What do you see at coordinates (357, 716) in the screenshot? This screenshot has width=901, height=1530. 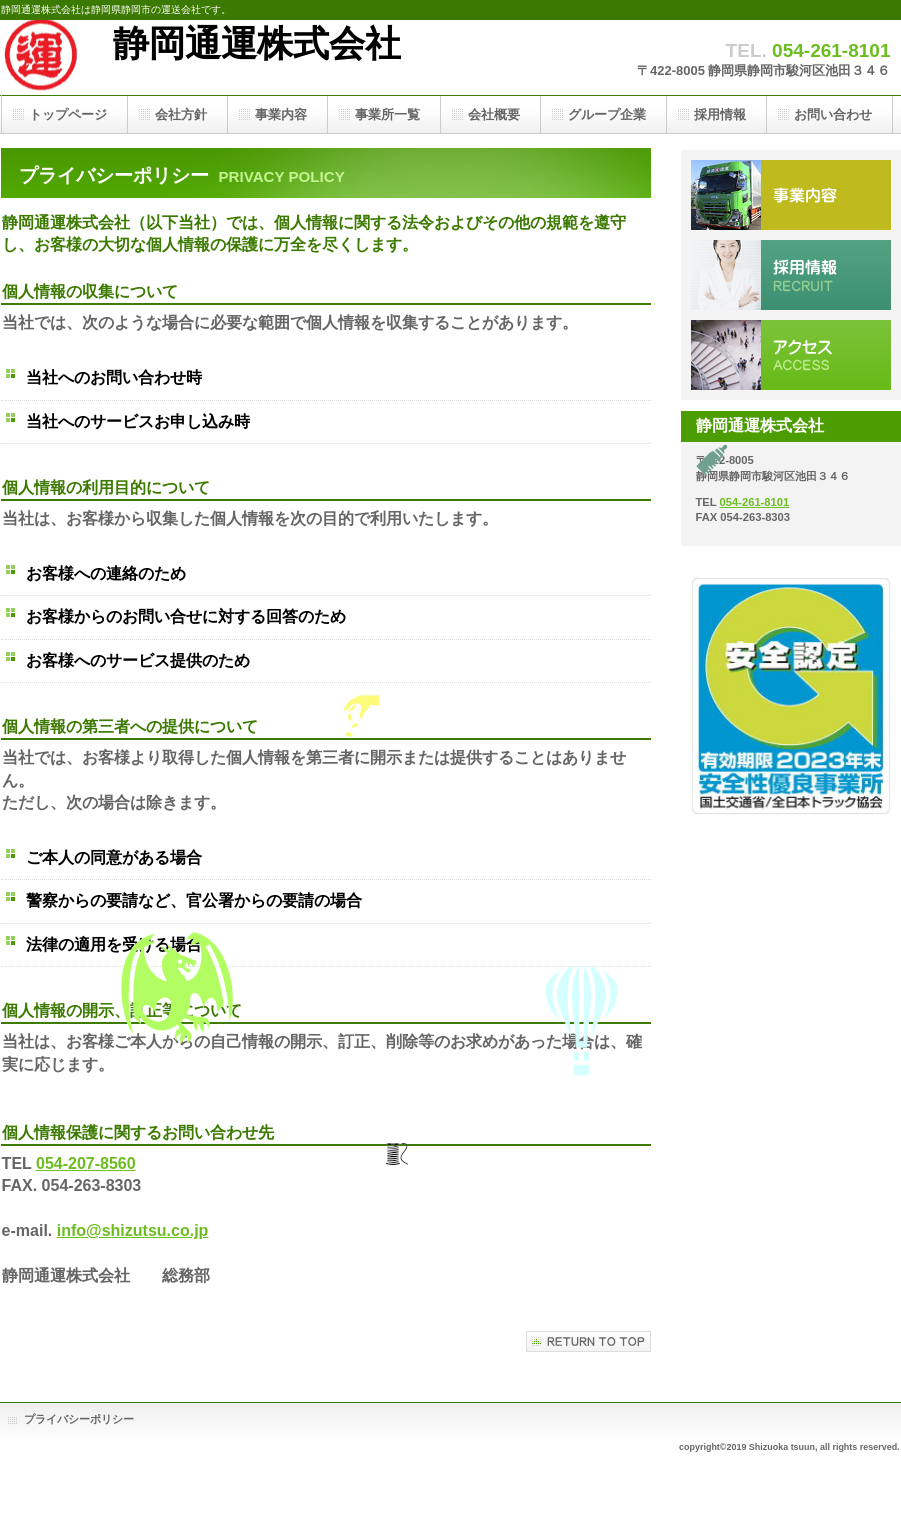 I see `make a payment or purchase` at bounding box center [357, 716].